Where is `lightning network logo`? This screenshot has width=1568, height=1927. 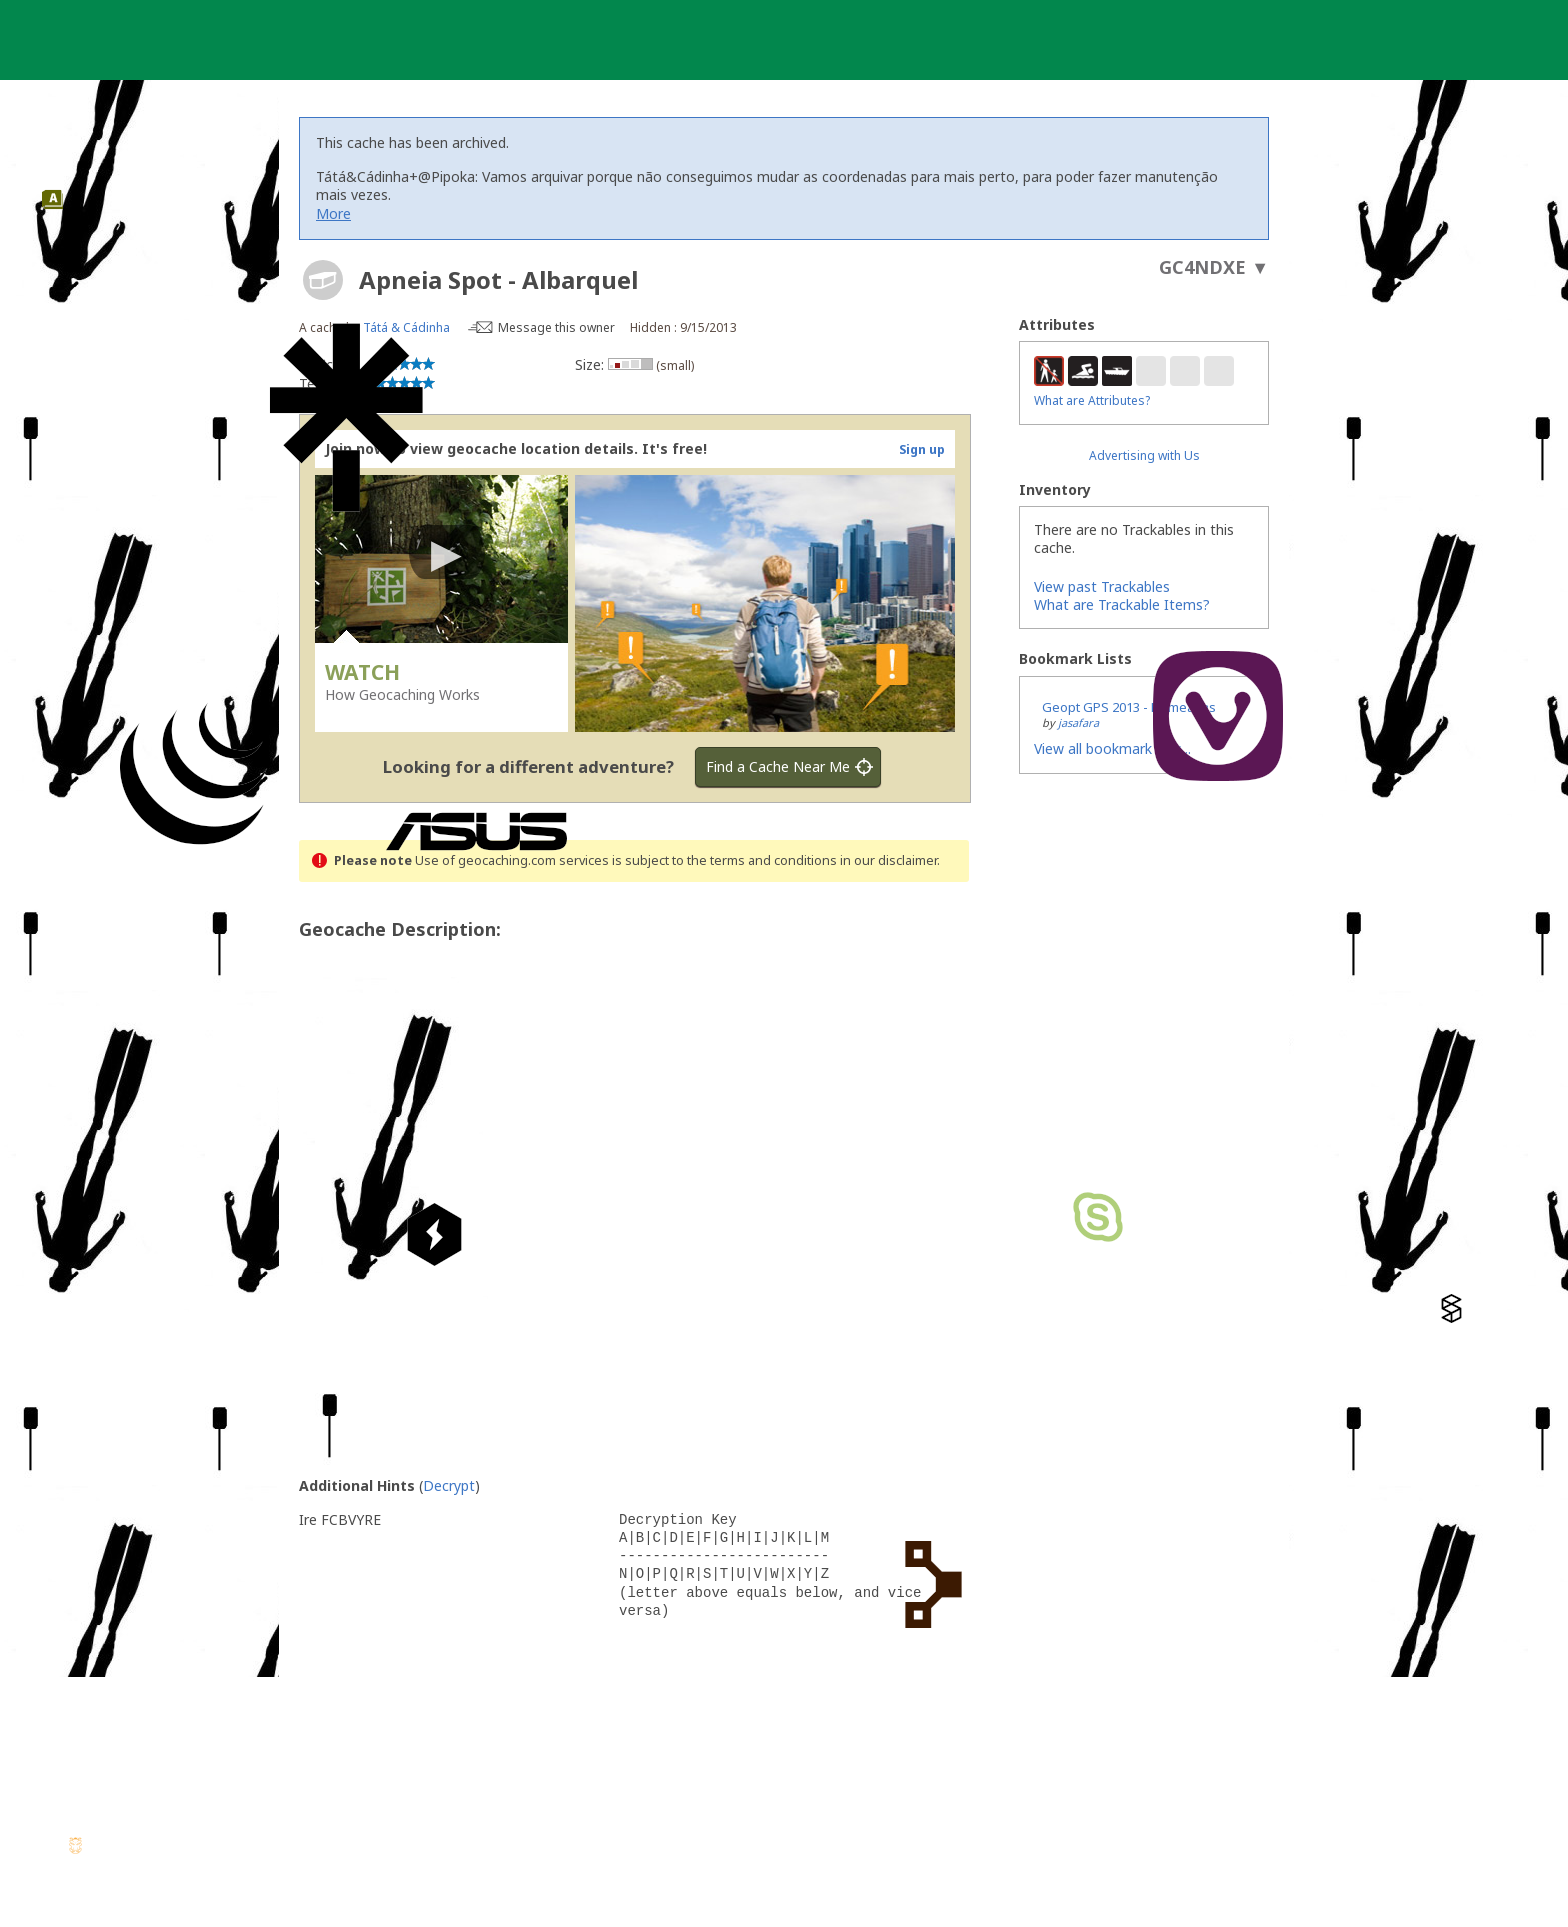 lightning network logo is located at coordinates (434, 1234).